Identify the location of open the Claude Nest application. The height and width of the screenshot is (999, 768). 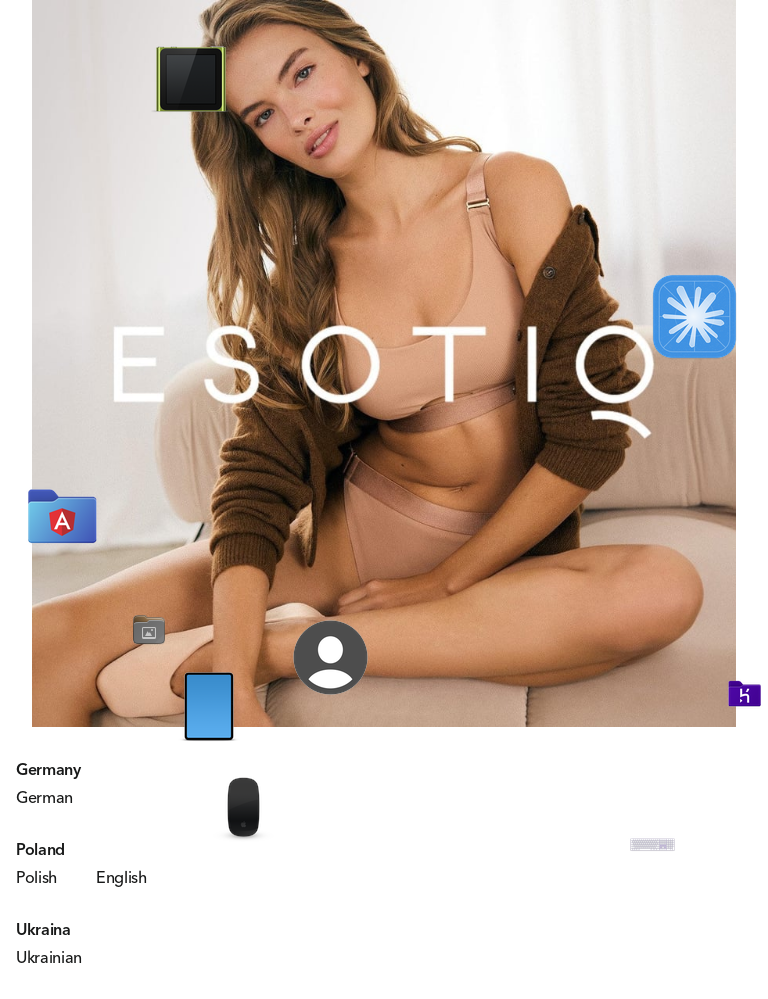
(694, 316).